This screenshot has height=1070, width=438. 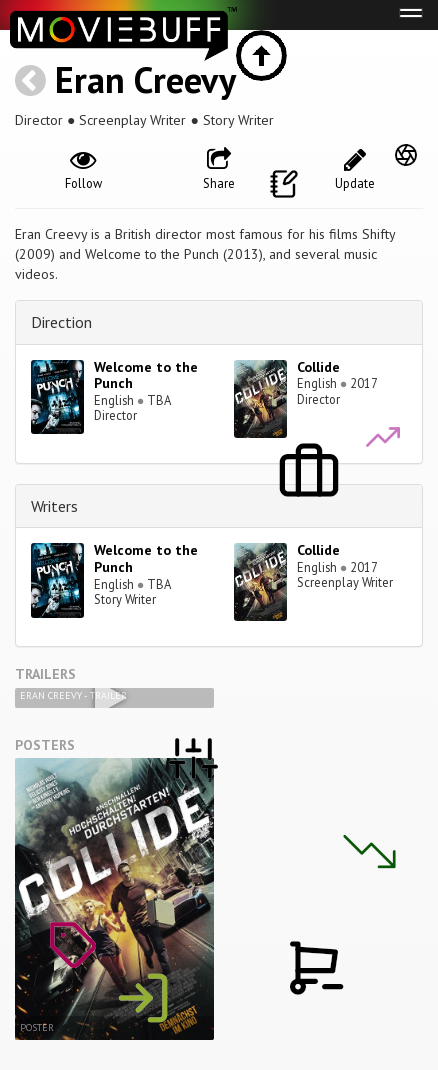 I want to click on remove an item from your cart, so click(x=314, y=968).